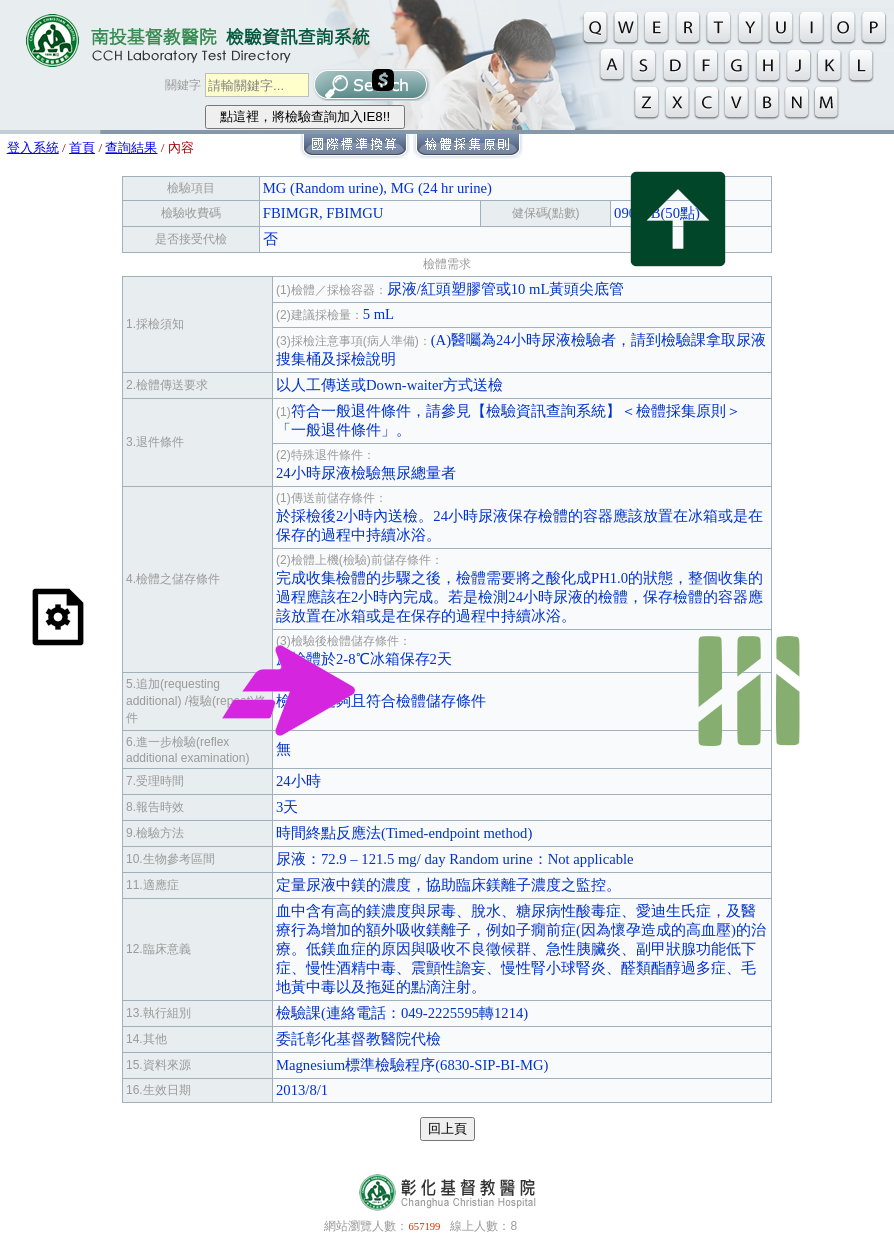  Describe the element at coordinates (383, 80) in the screenshot. I see `open Cash App` at that location.